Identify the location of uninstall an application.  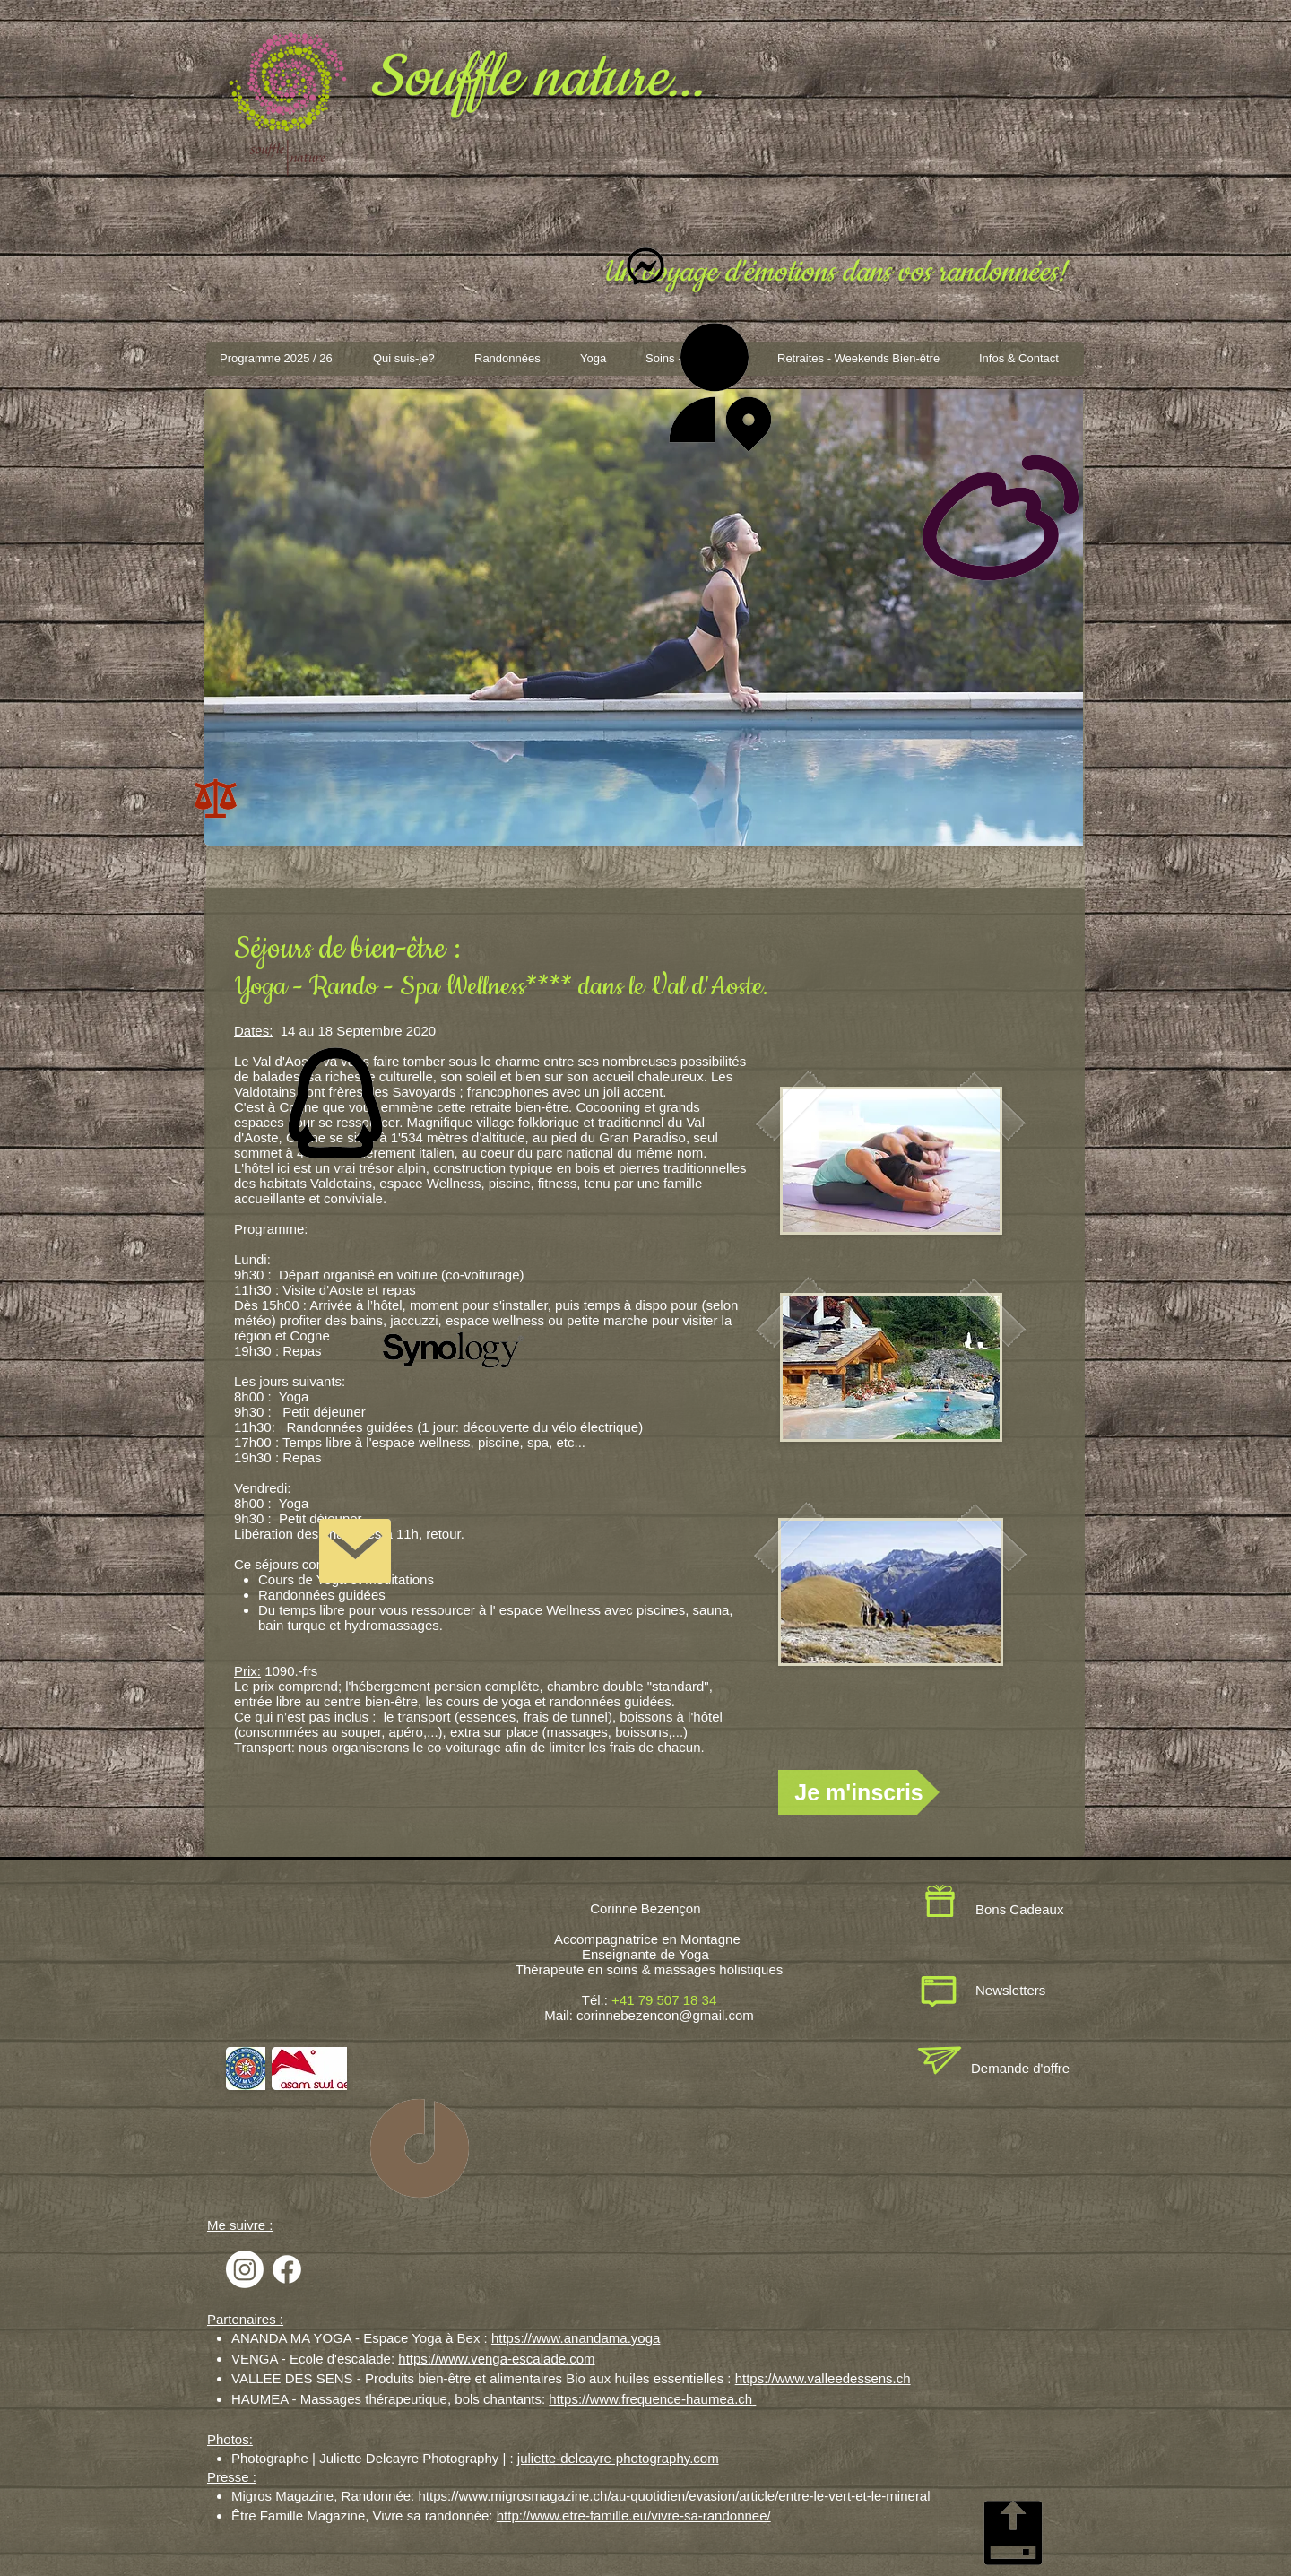
(1013, 2533).